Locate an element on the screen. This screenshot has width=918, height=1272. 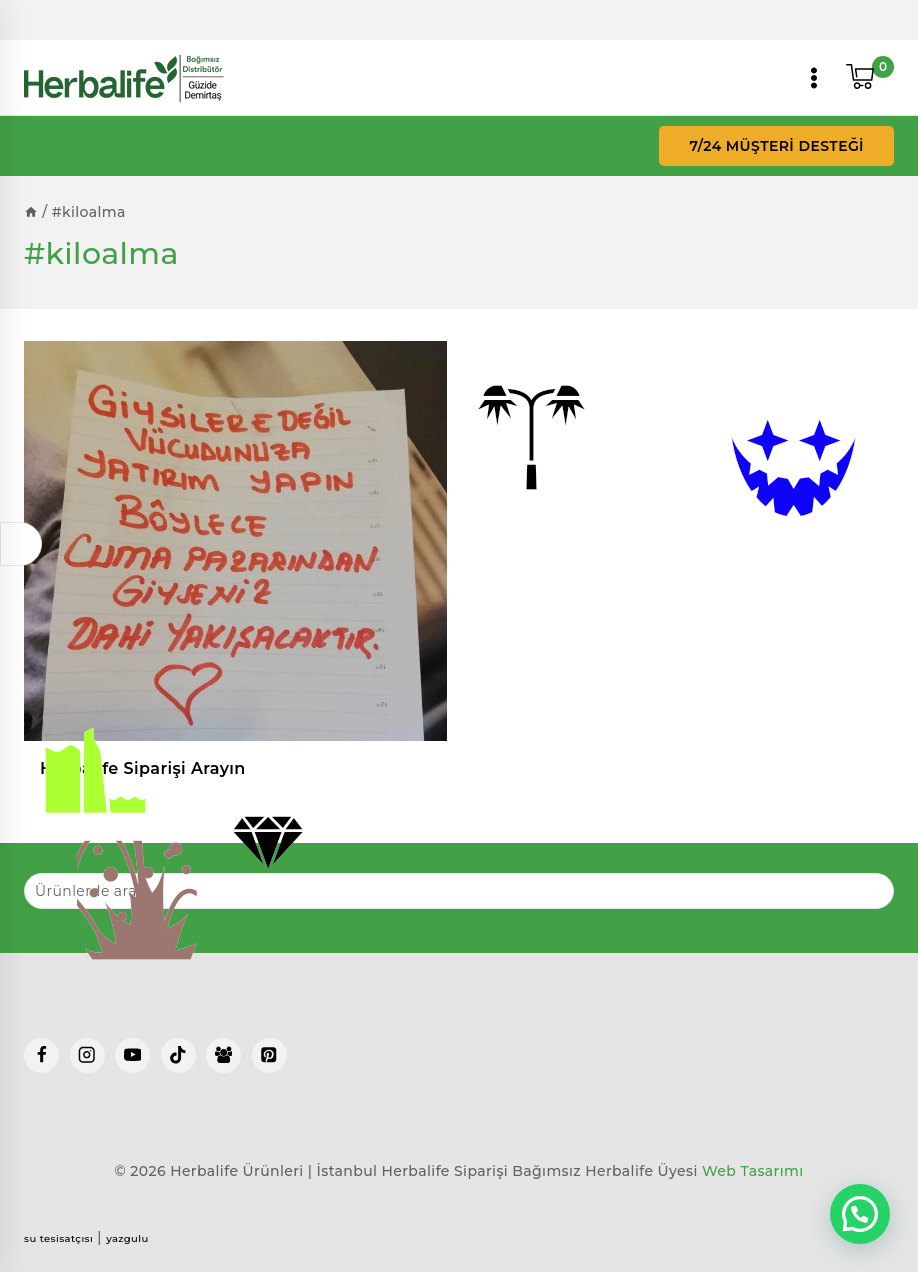
indicates premium or diamond-tier membership status is located at coordinates (268, 840).